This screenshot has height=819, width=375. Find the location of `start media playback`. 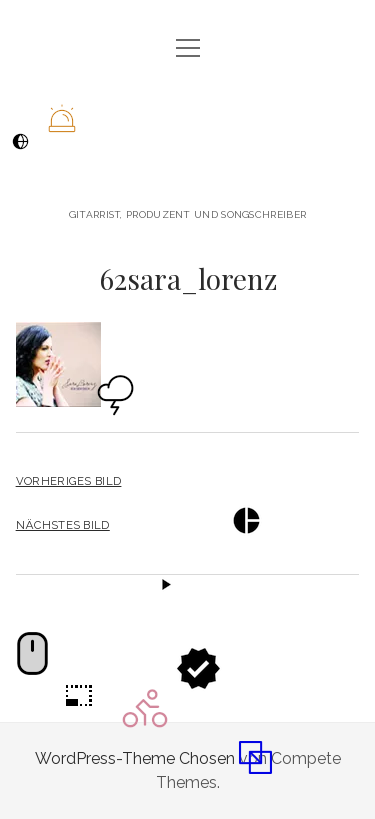

start media playback is located at coordinates (165, 584).